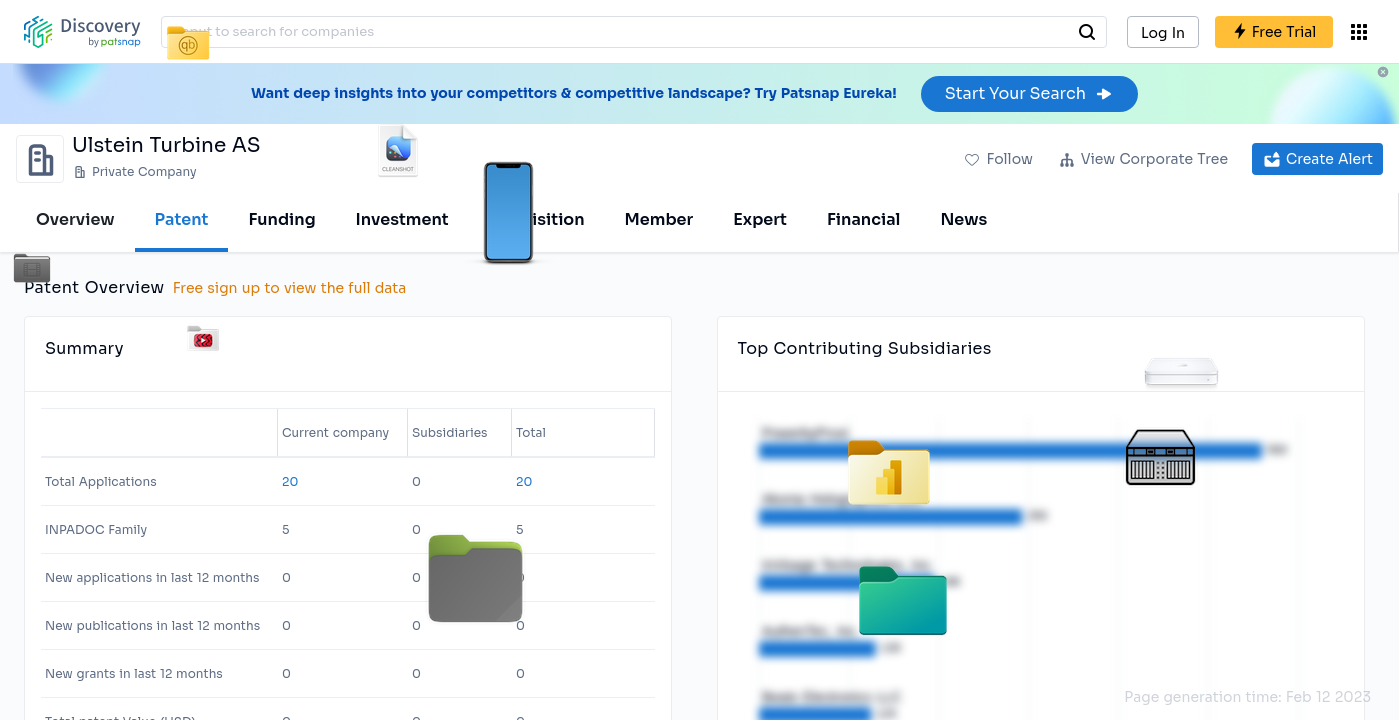  I want to click on access xserve in sidebar, so click(1160, 455).